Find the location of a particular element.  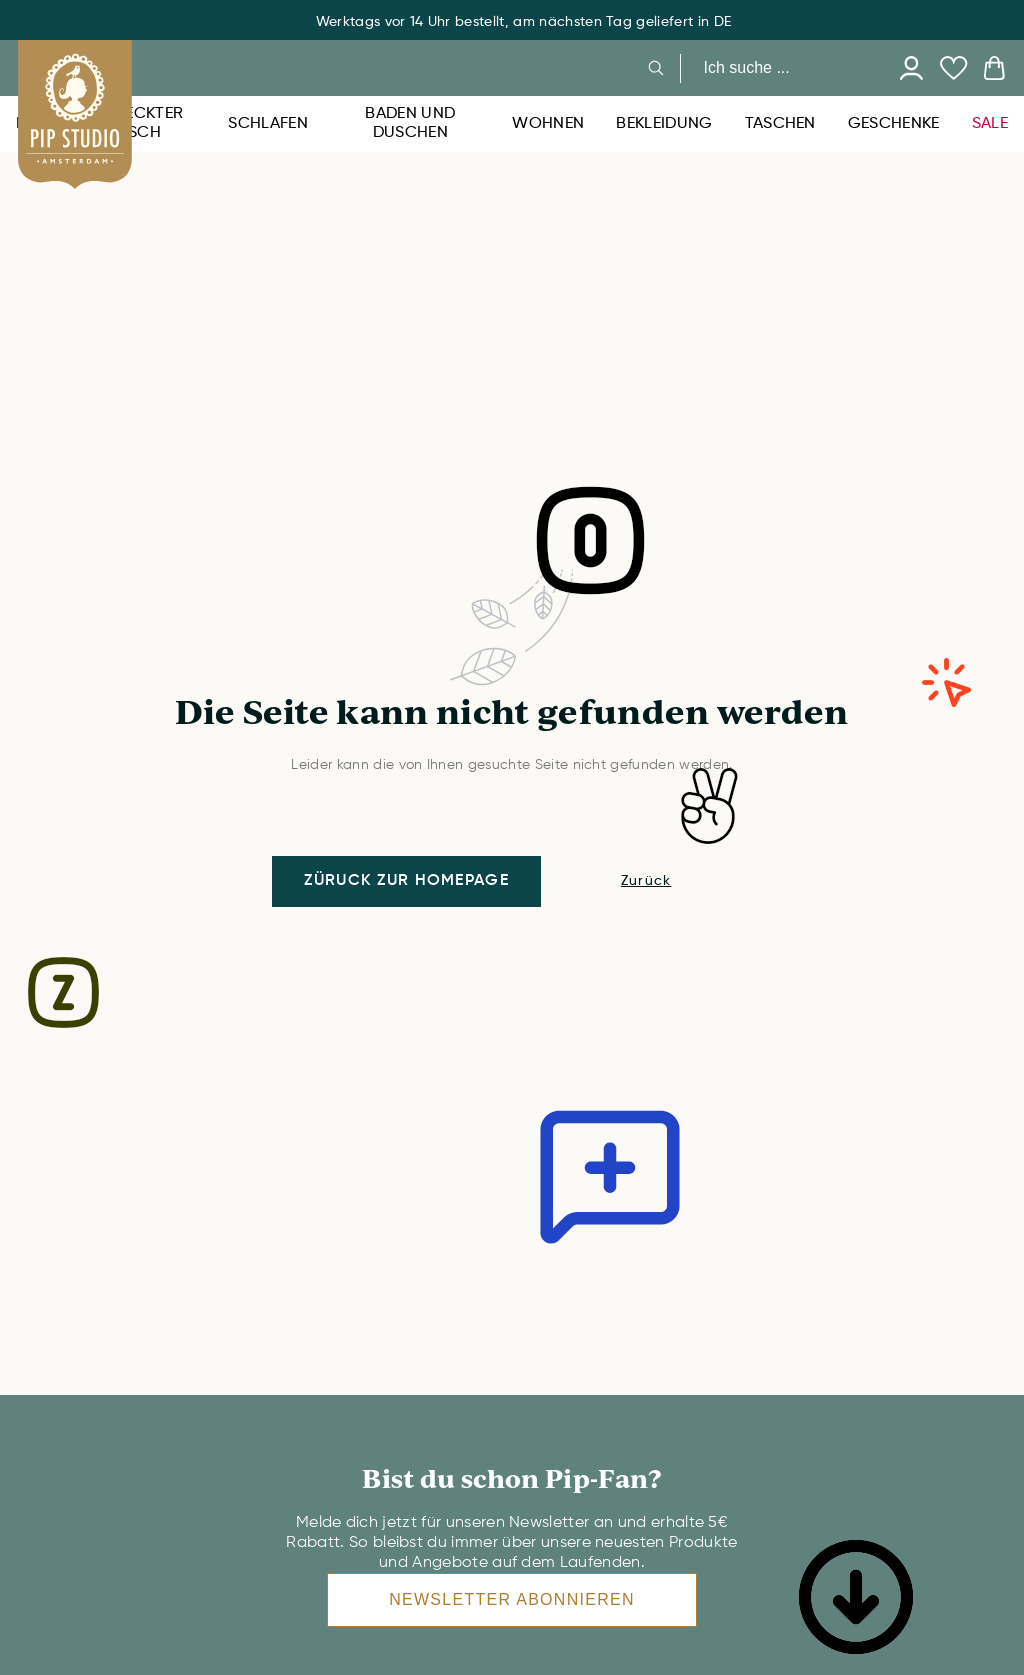

indicates zero items or empty count is located at coordinates (590, 540).